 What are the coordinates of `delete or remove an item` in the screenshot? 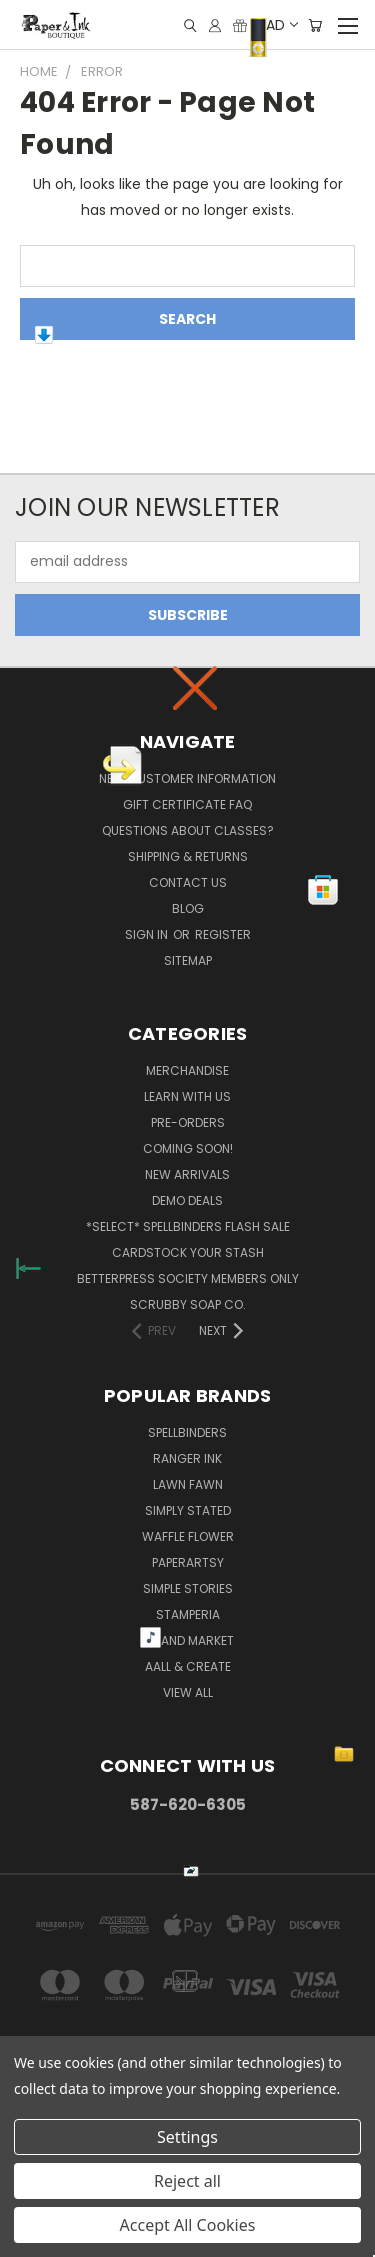 It's located at (195, 688).